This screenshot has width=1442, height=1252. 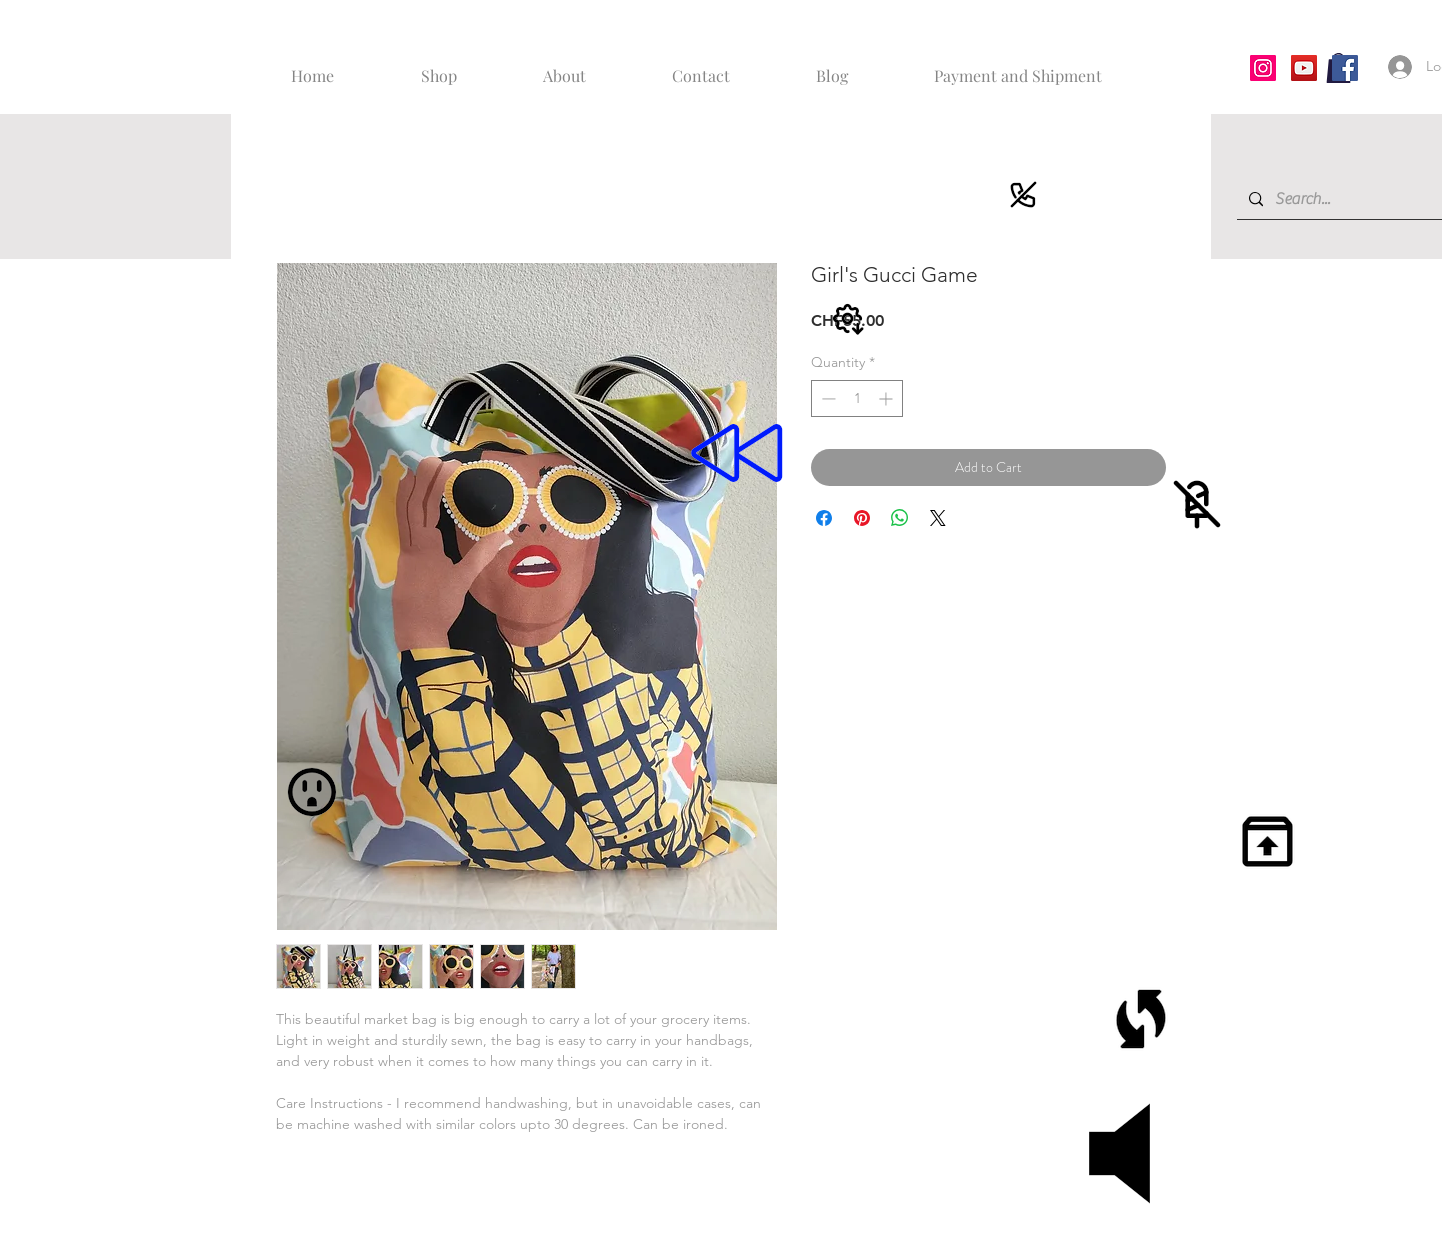 I want to click on unarchive or restore an item, so click(x=1267, y=841).